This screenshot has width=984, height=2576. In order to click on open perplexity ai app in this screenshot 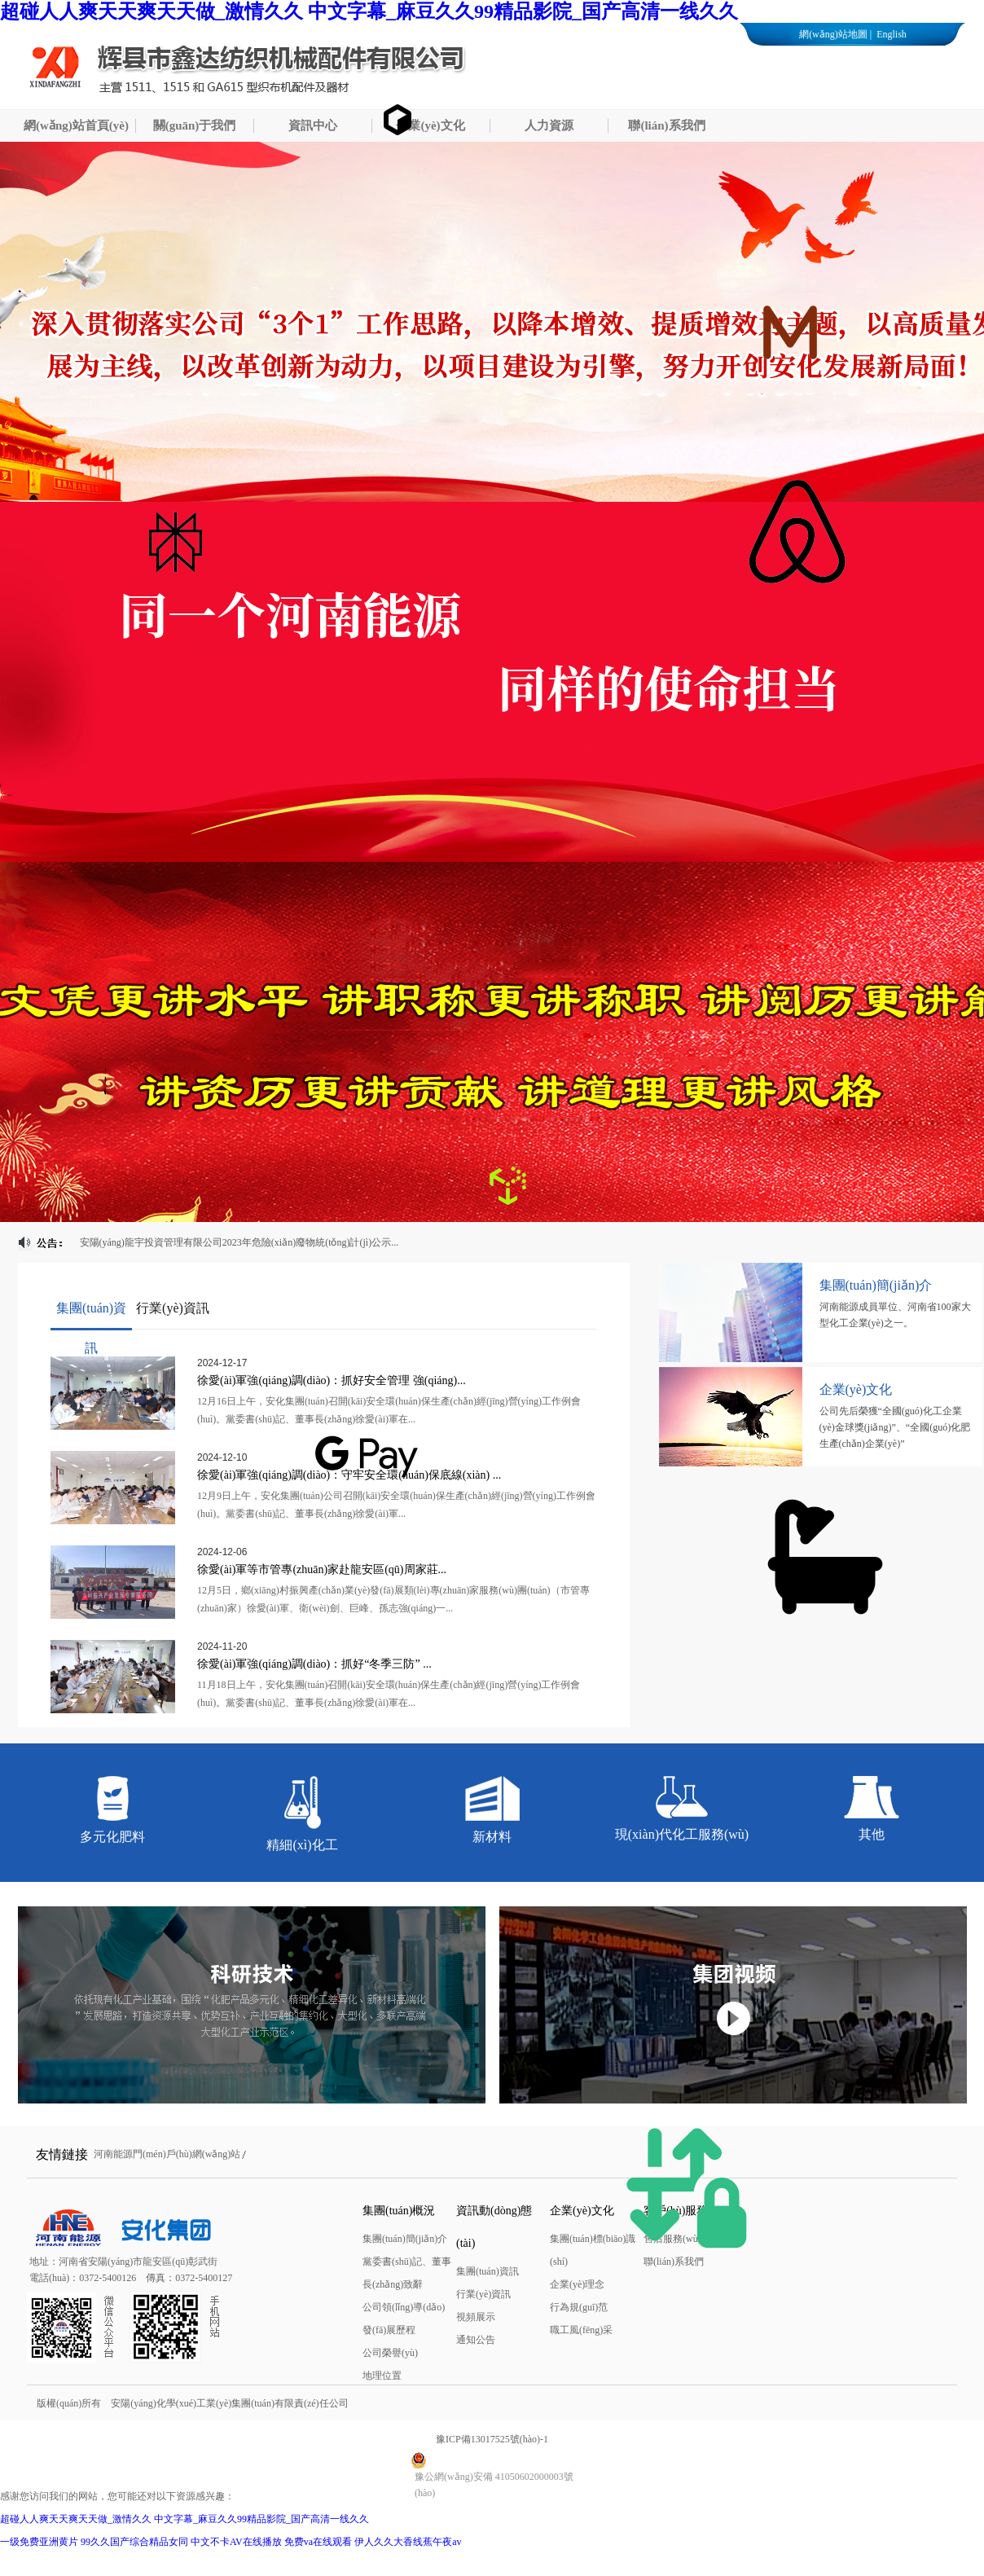, I will do `click(175, 542)`.